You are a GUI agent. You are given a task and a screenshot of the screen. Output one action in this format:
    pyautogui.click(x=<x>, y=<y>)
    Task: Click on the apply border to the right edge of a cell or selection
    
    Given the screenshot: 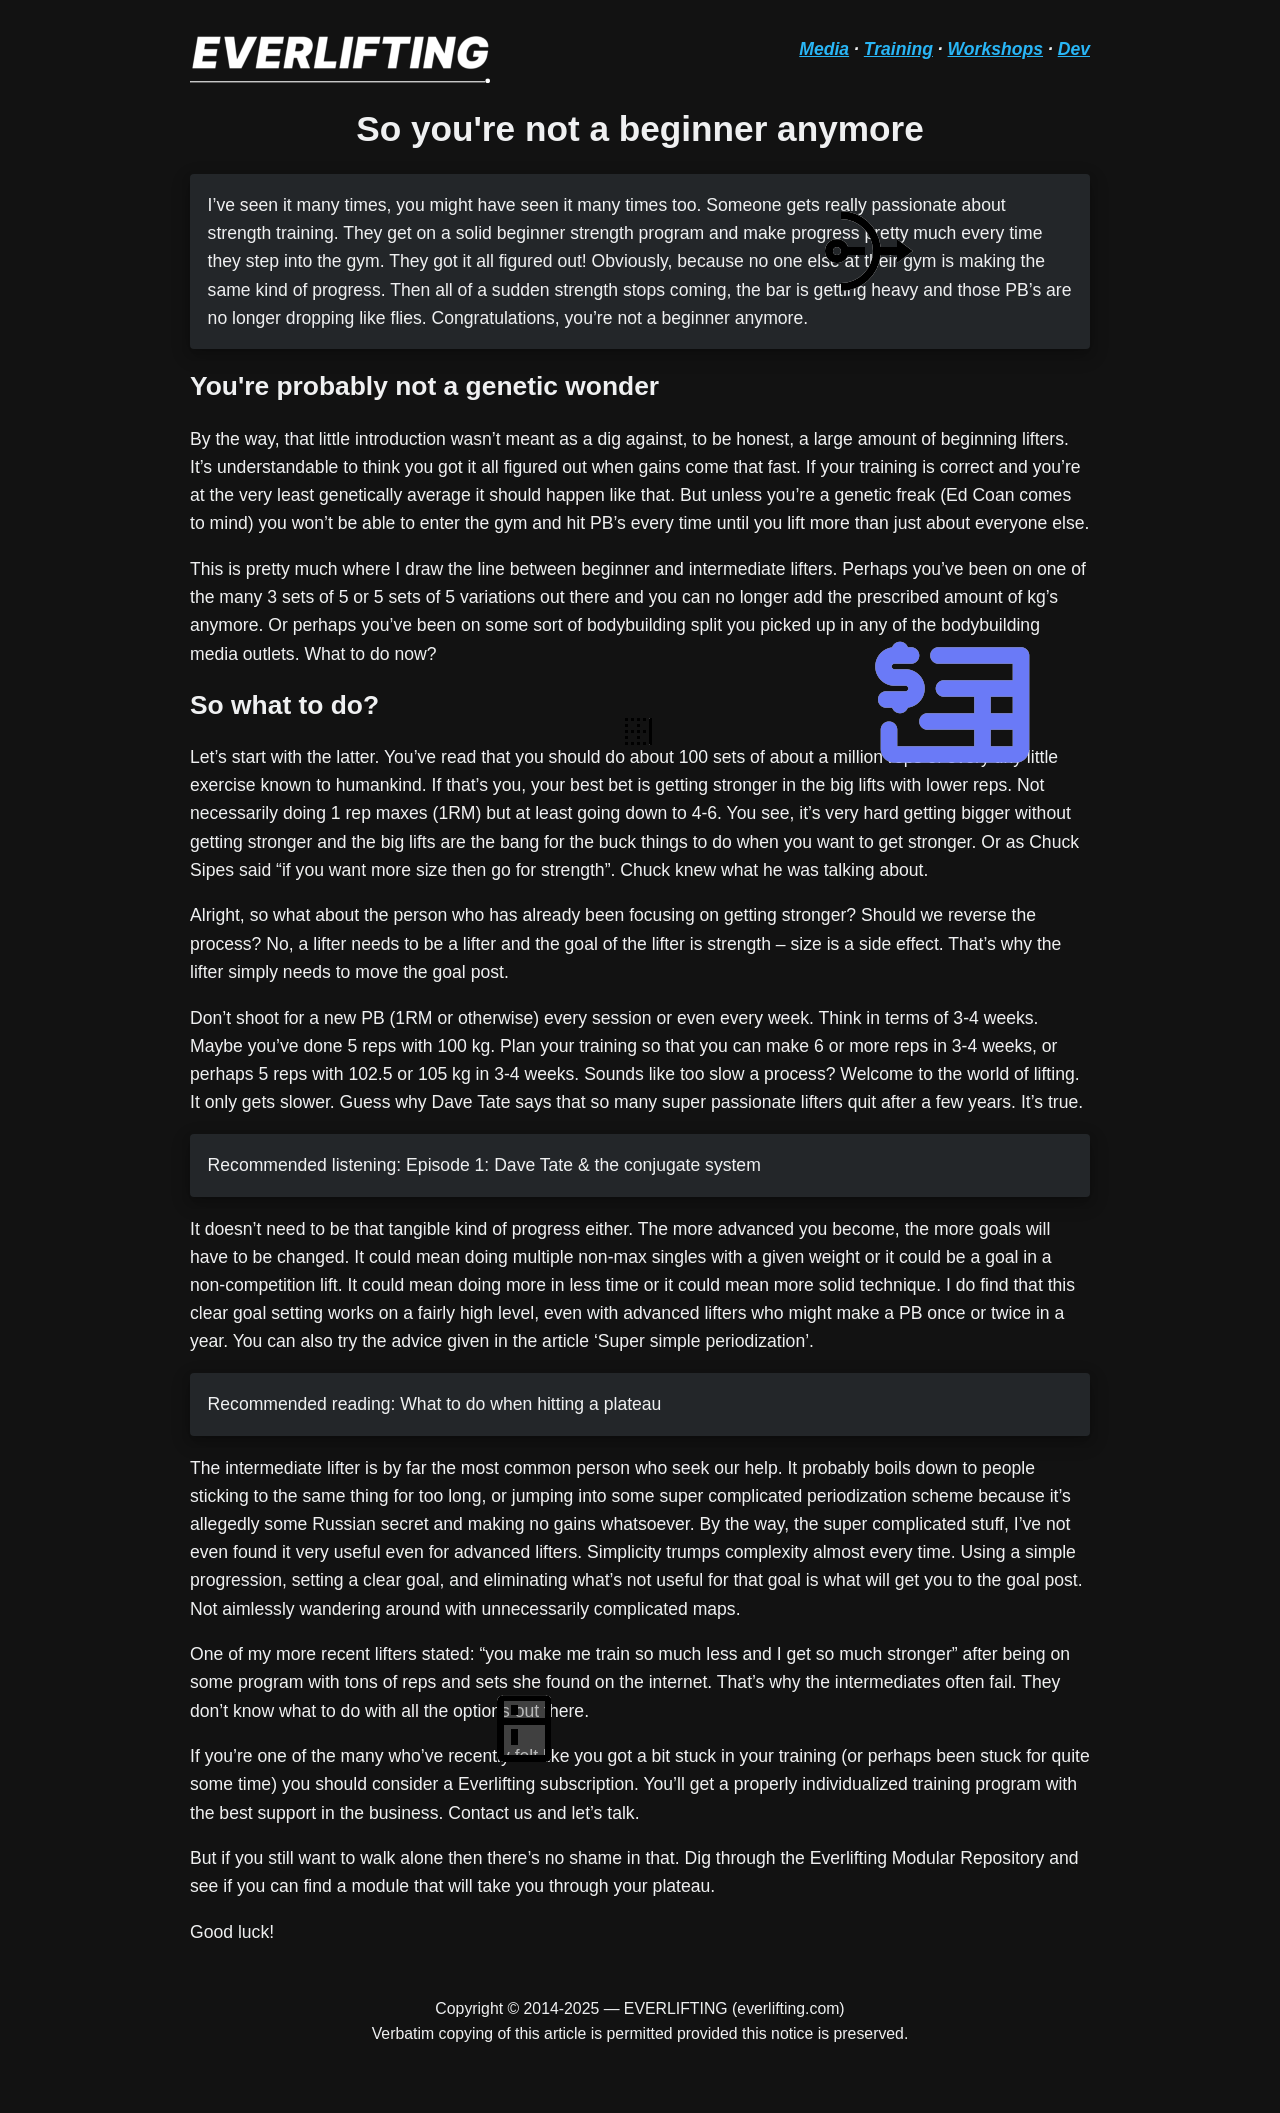 What is the action you would take?
    pyautogui.click(x=638, y=731)
    